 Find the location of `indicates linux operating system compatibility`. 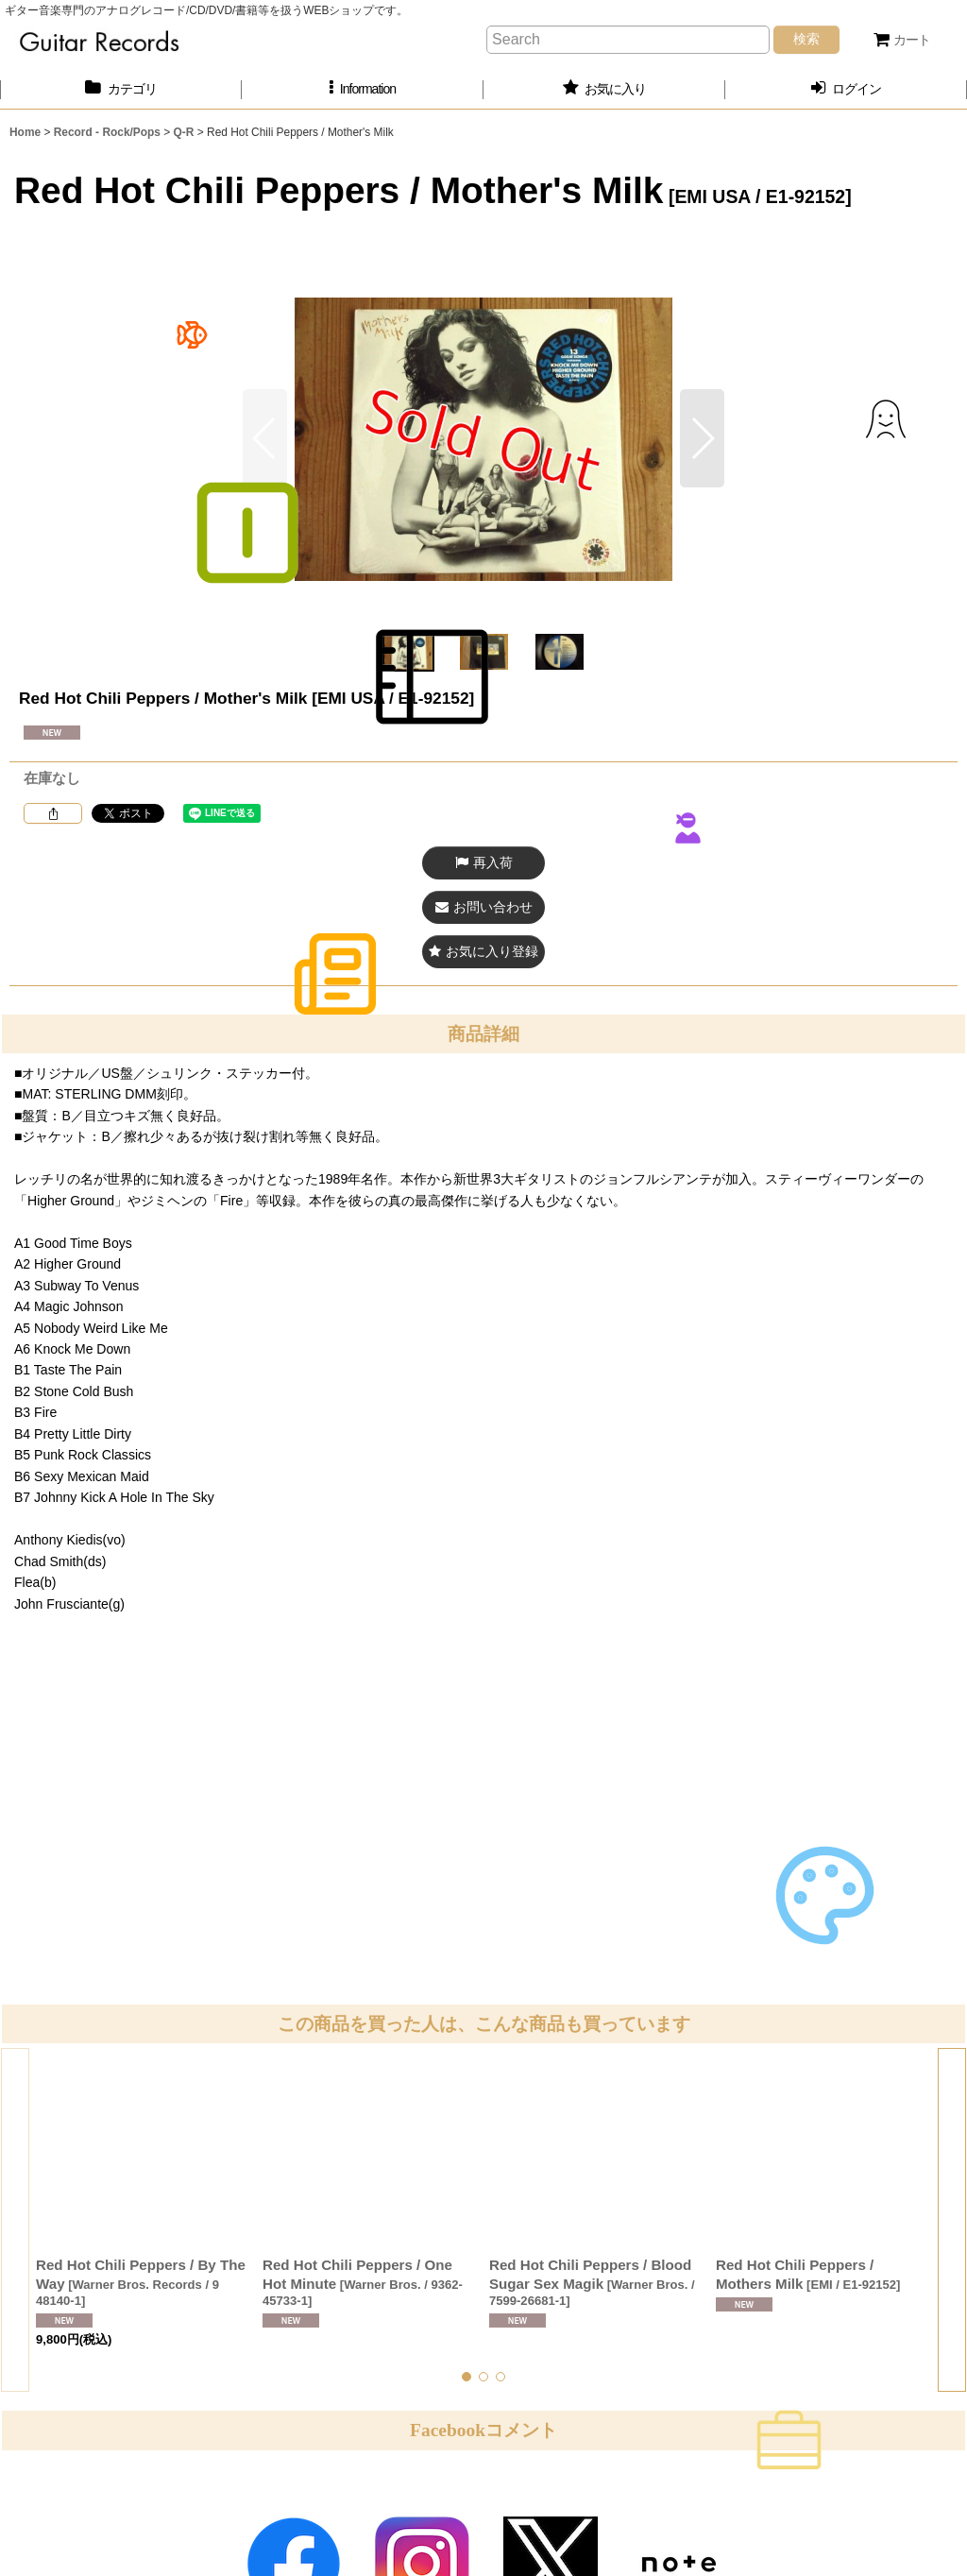

indicates linux operating system compatibility is located at coordinates (886, 421).